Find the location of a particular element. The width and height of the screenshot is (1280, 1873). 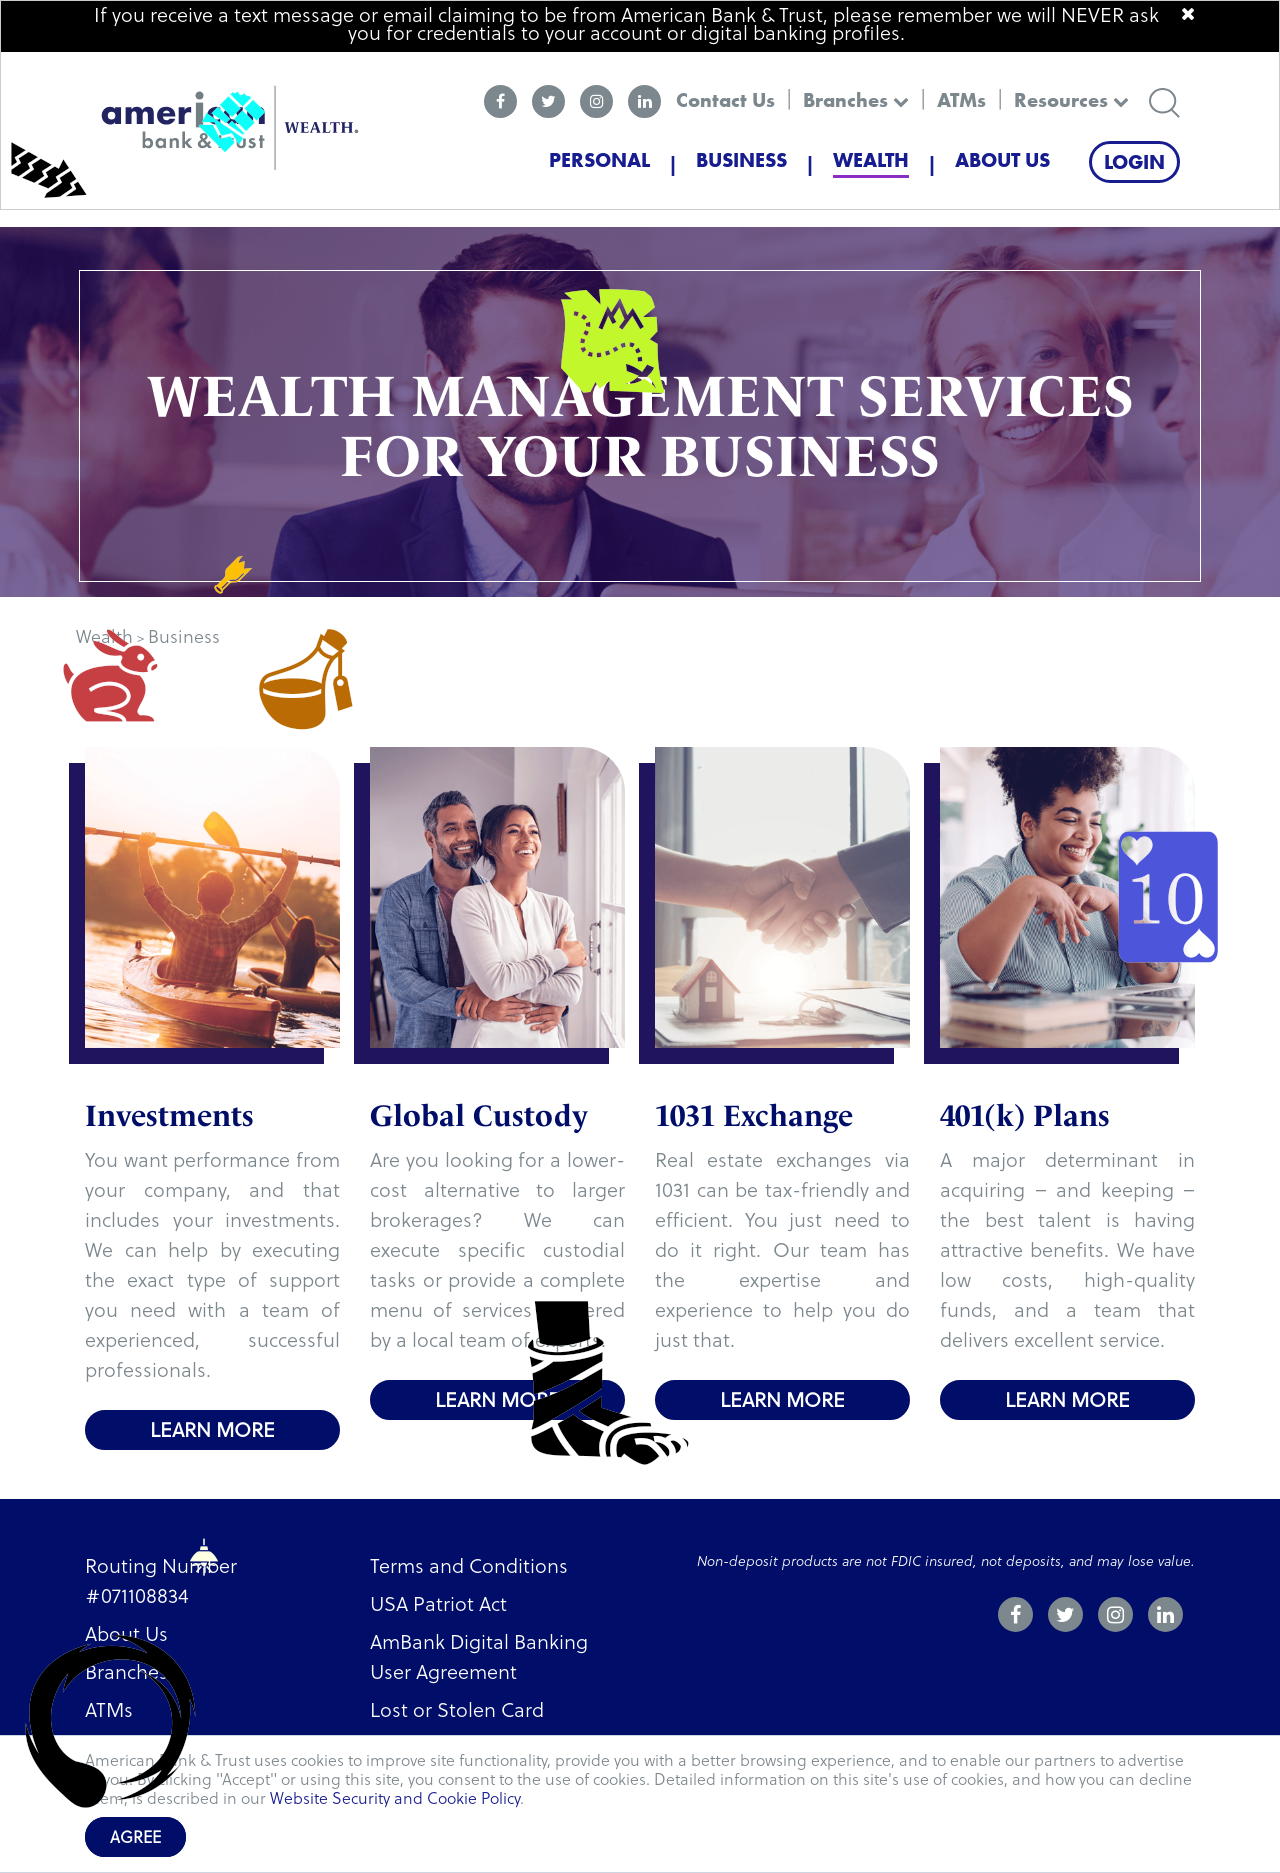

indicates foot injury or bandaged condition is located at coordinates (608, 1383).